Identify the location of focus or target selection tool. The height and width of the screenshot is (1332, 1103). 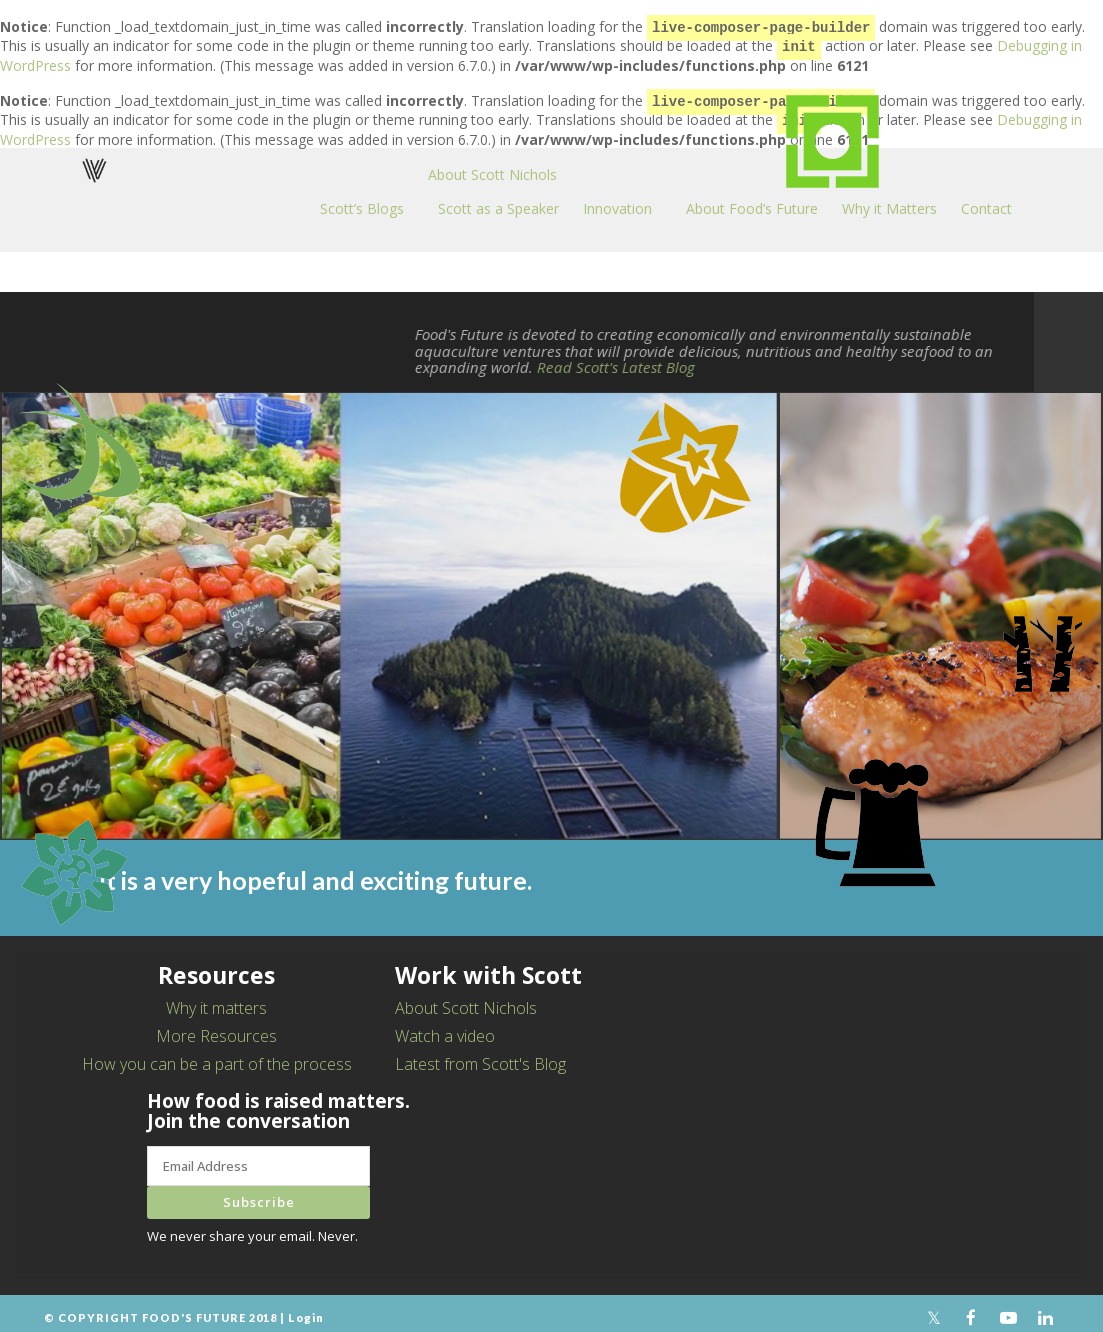
(832, 141).